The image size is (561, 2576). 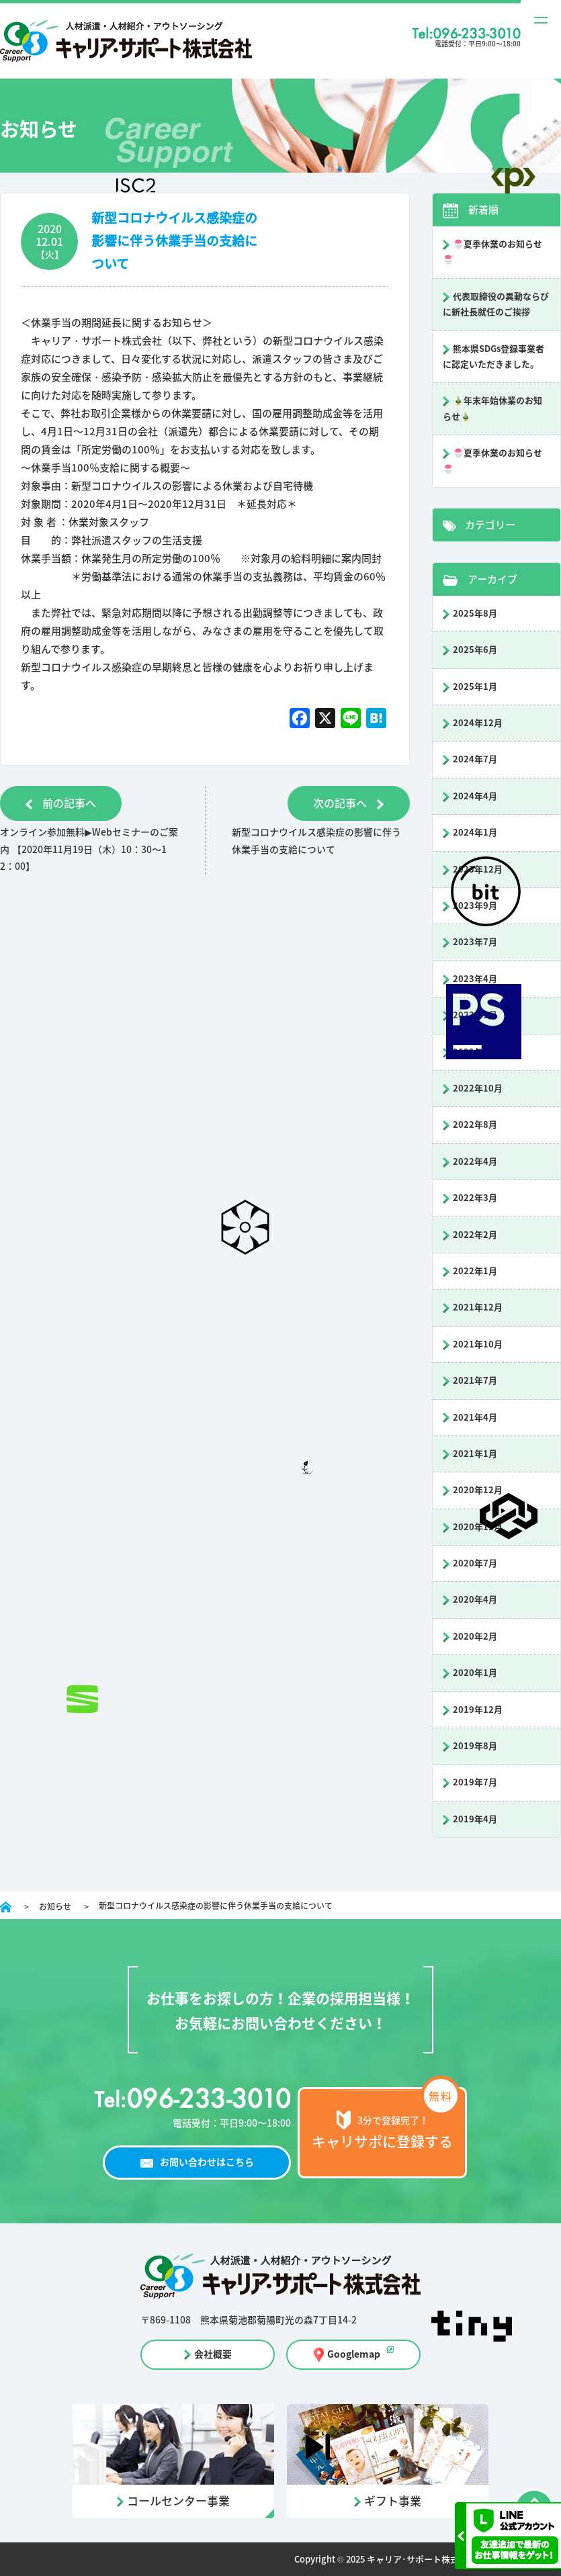 What do you see at coordinates (472, 2326) in the screenshot?
I see `tinygrad logo` at bounding box center [472, 2326].